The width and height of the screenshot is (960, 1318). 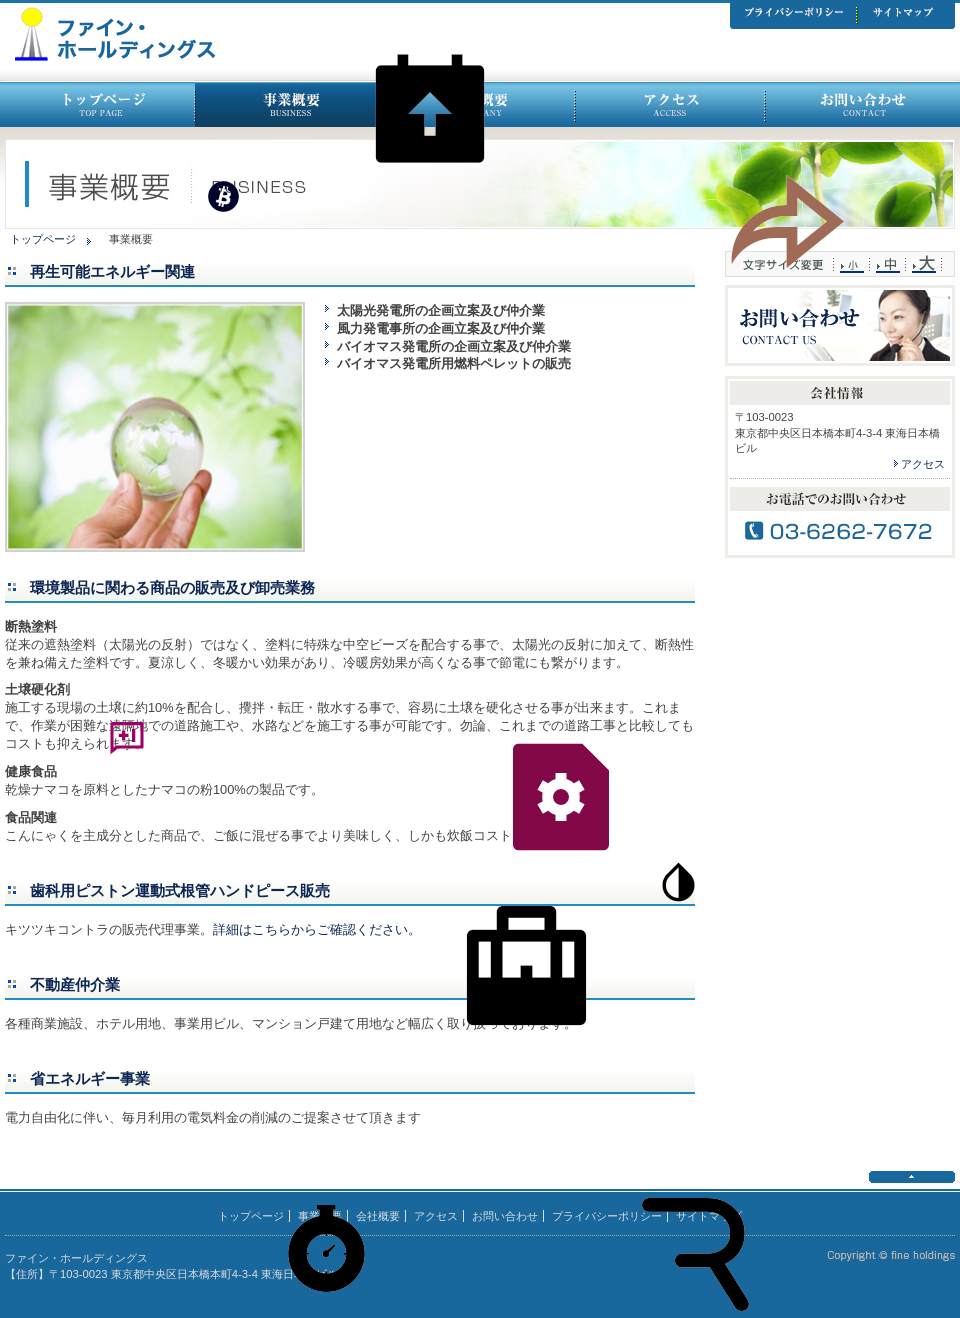 I want to click on access file settings or preferences, so click(x=561, y=797).